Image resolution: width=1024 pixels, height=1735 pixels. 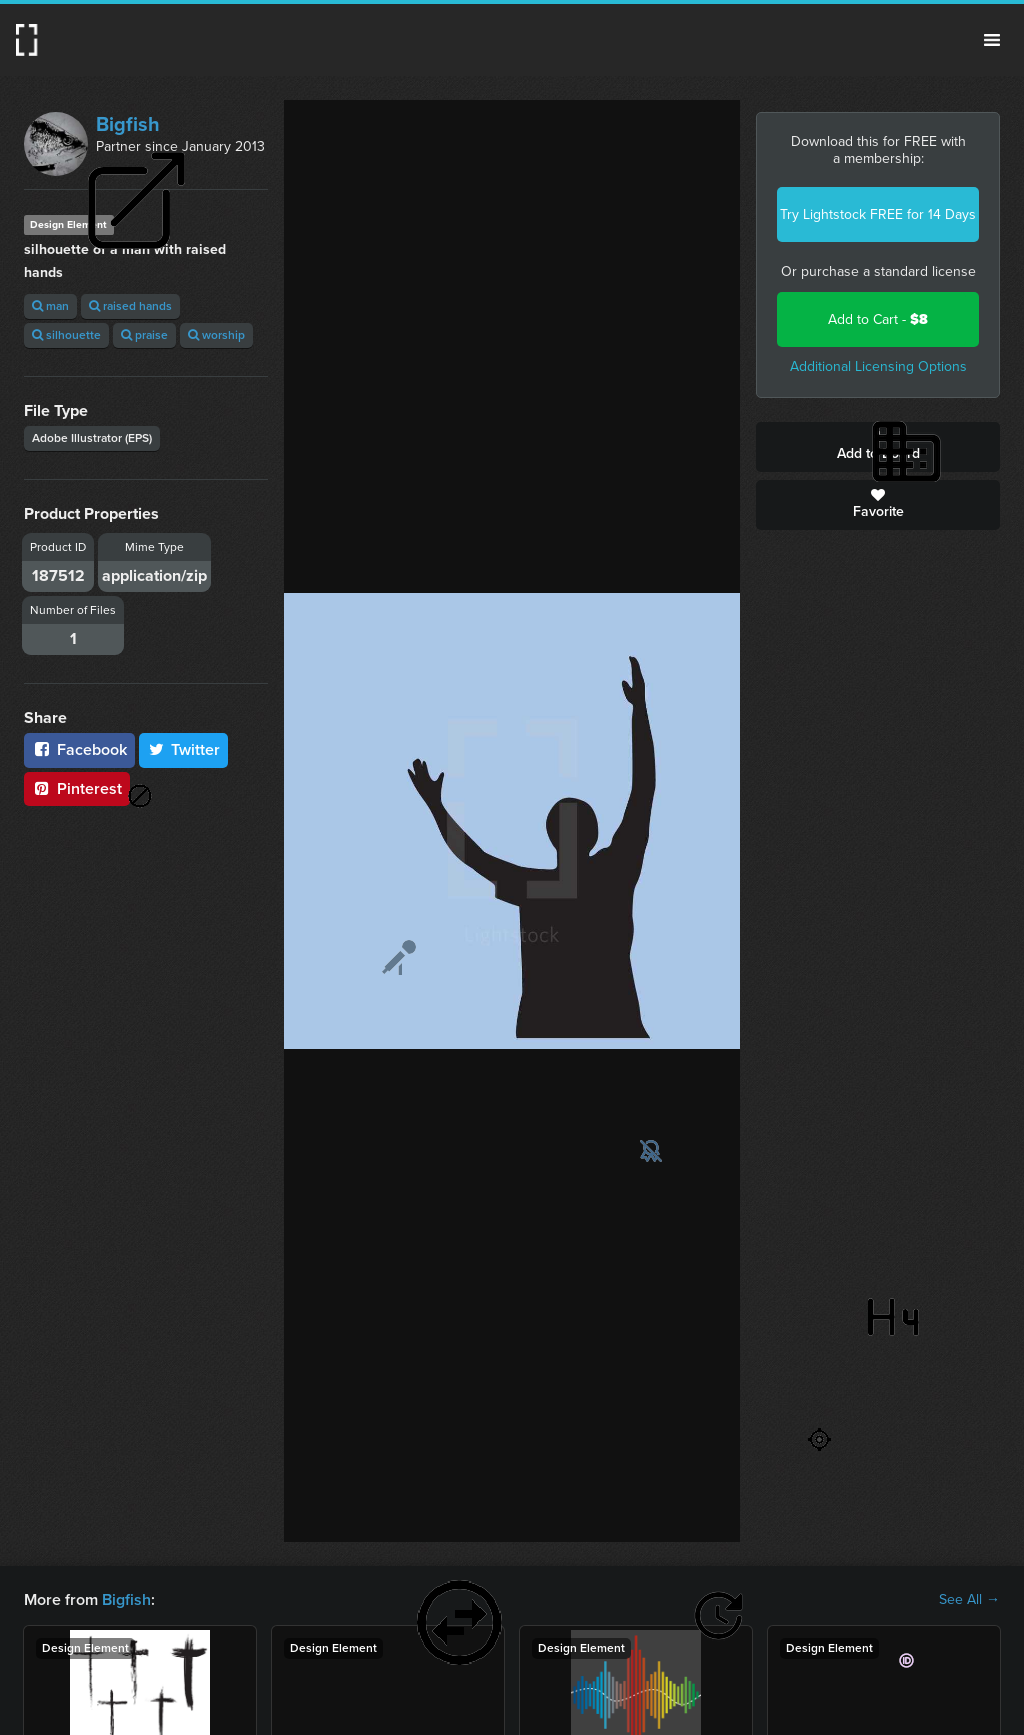 What do you see at coordinates (459, 1622) in the screenshot?
I see `swap or exchange items horizontally` at bounding box center [459, 1622].